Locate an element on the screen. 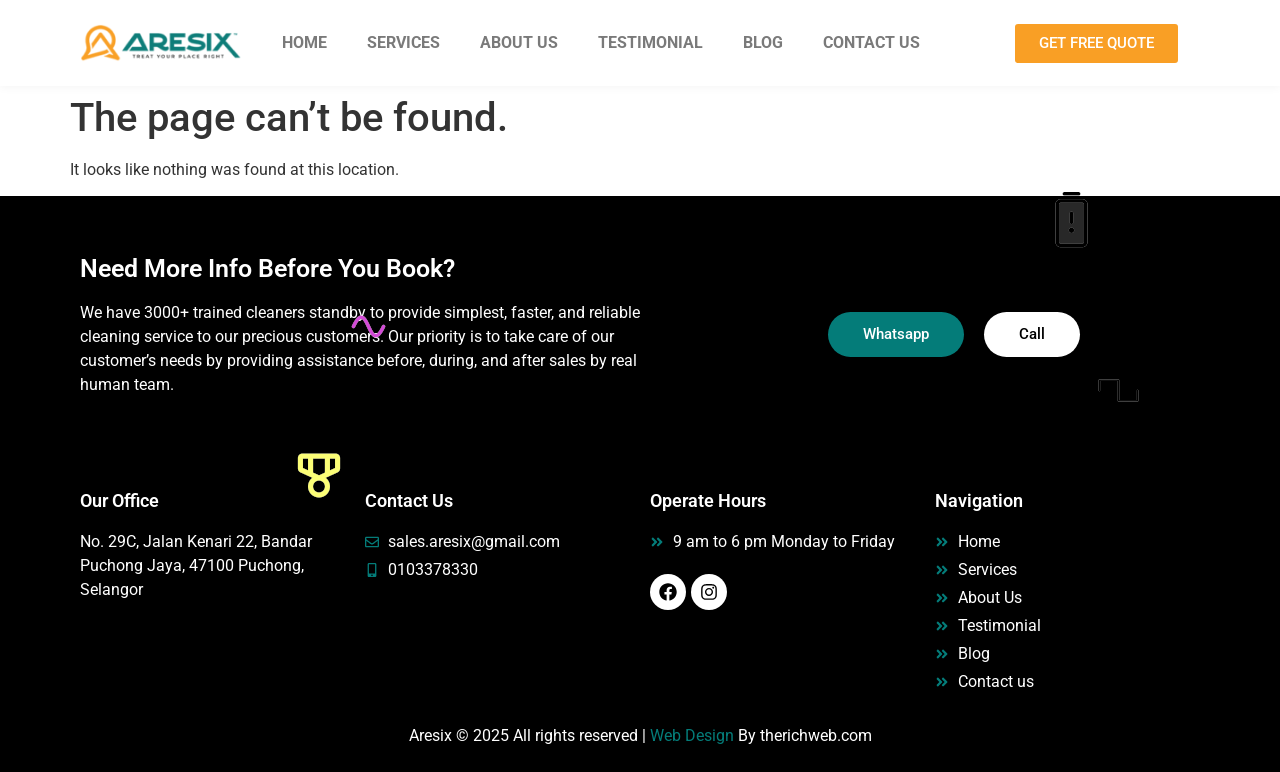 The height and width of the screenshot is (772, 1280). view achievements or awards is located at coordinates (319, 473).